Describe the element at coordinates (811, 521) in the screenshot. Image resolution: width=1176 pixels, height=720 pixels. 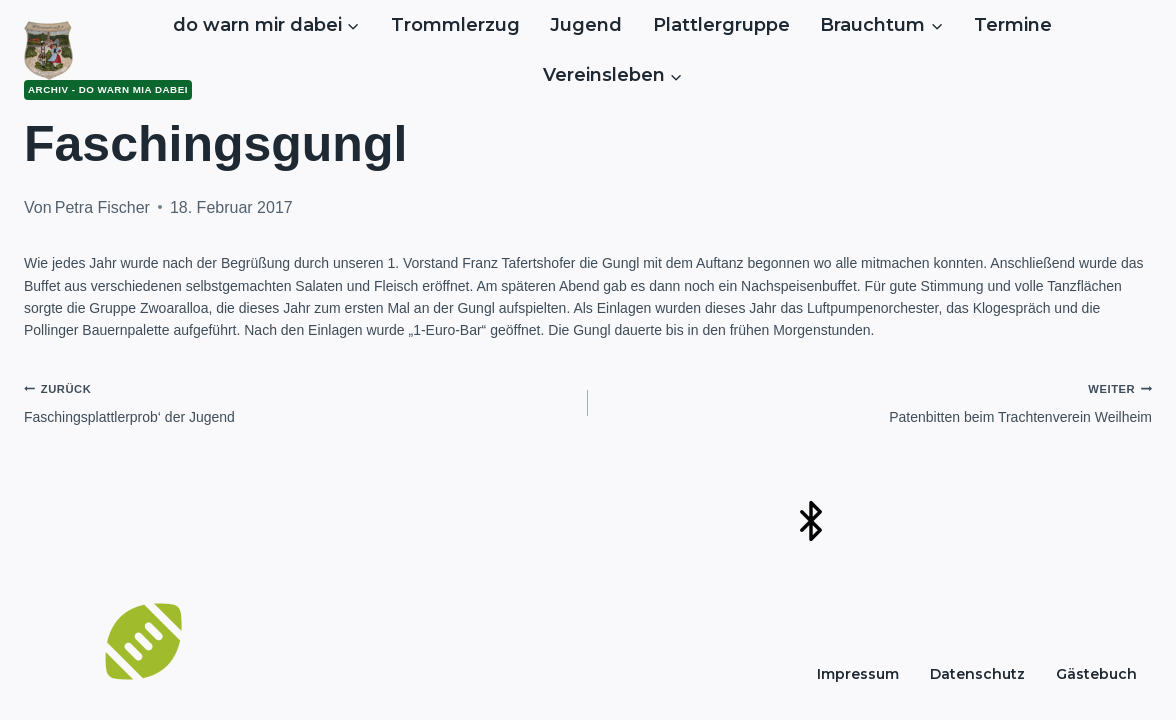
I see `toggle bluetooth connectivity on or off` at that location.